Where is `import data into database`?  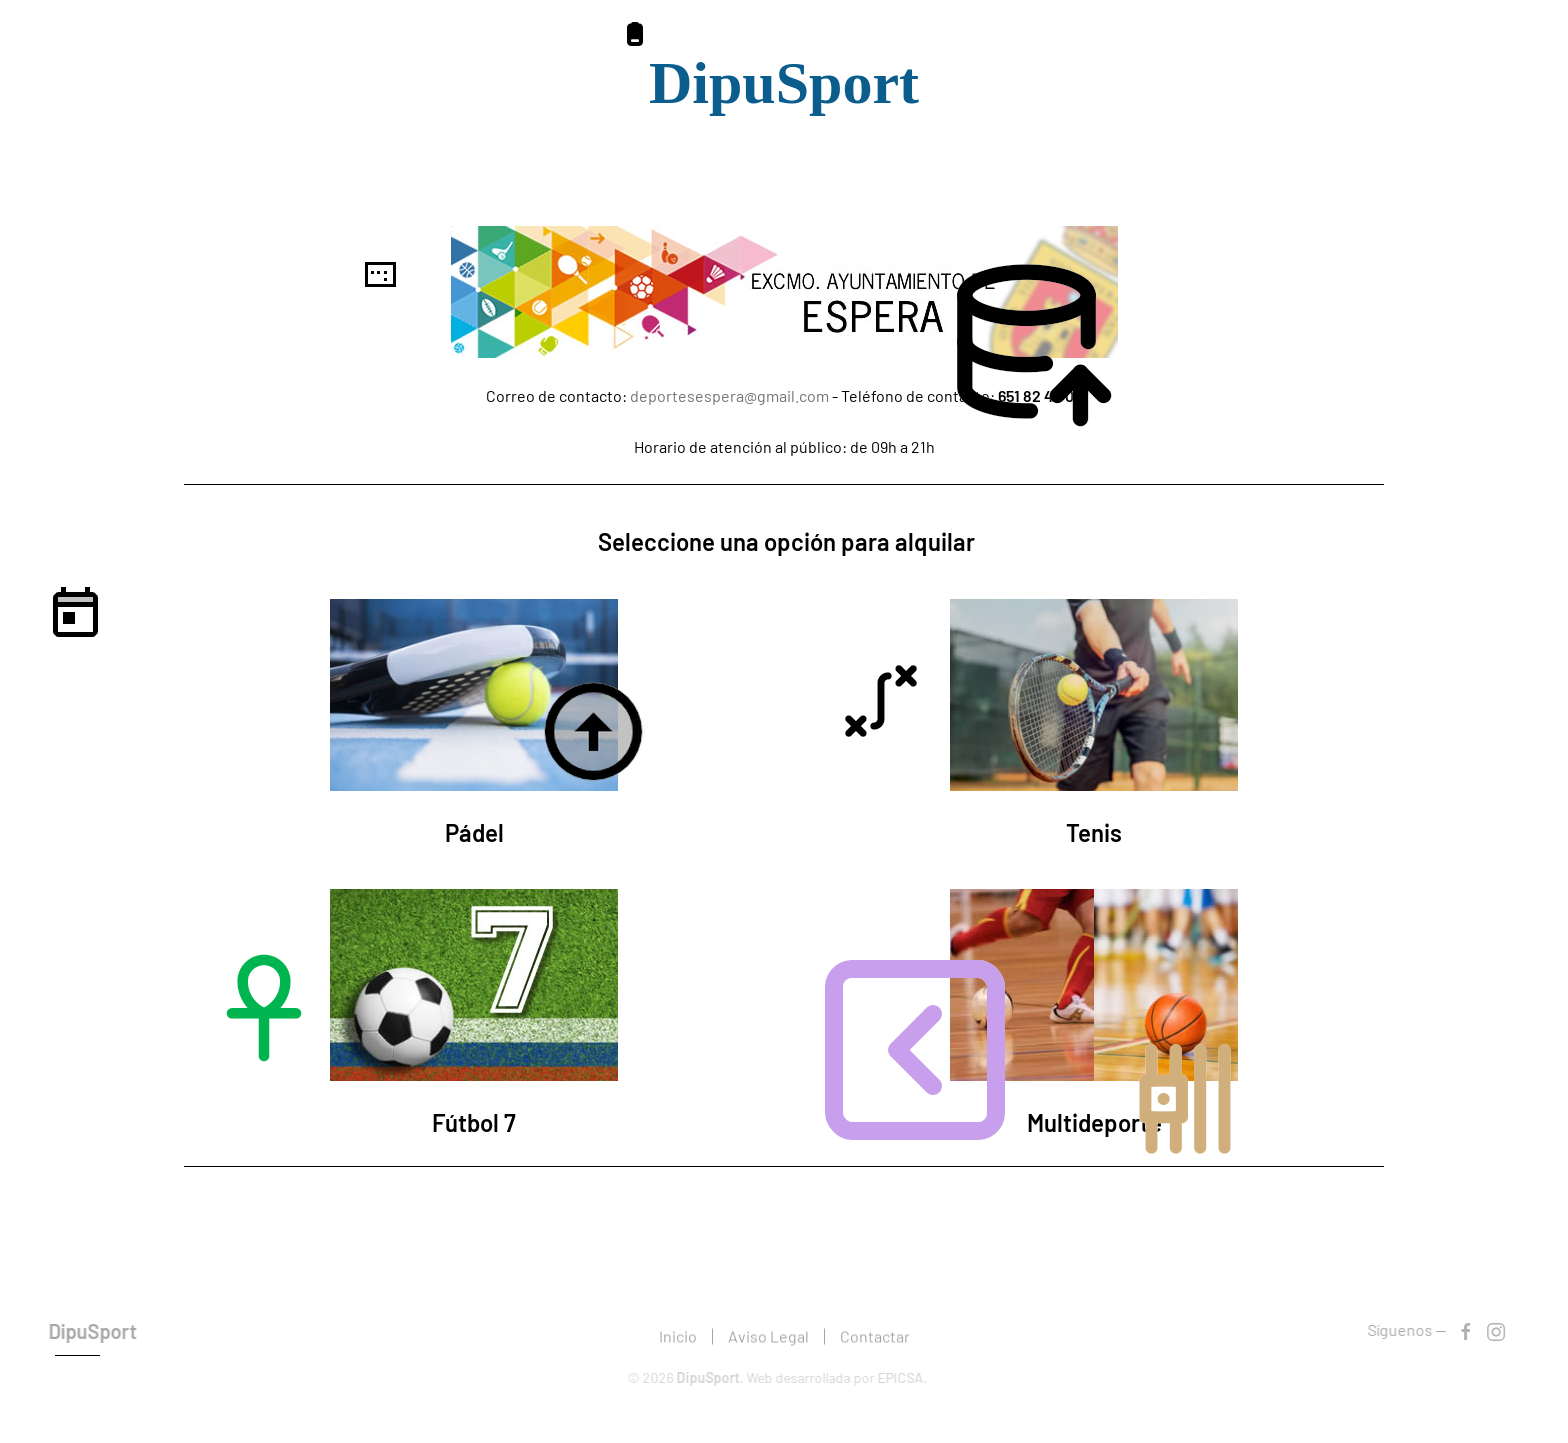
import data into database is located at coordinates (1026, 341).